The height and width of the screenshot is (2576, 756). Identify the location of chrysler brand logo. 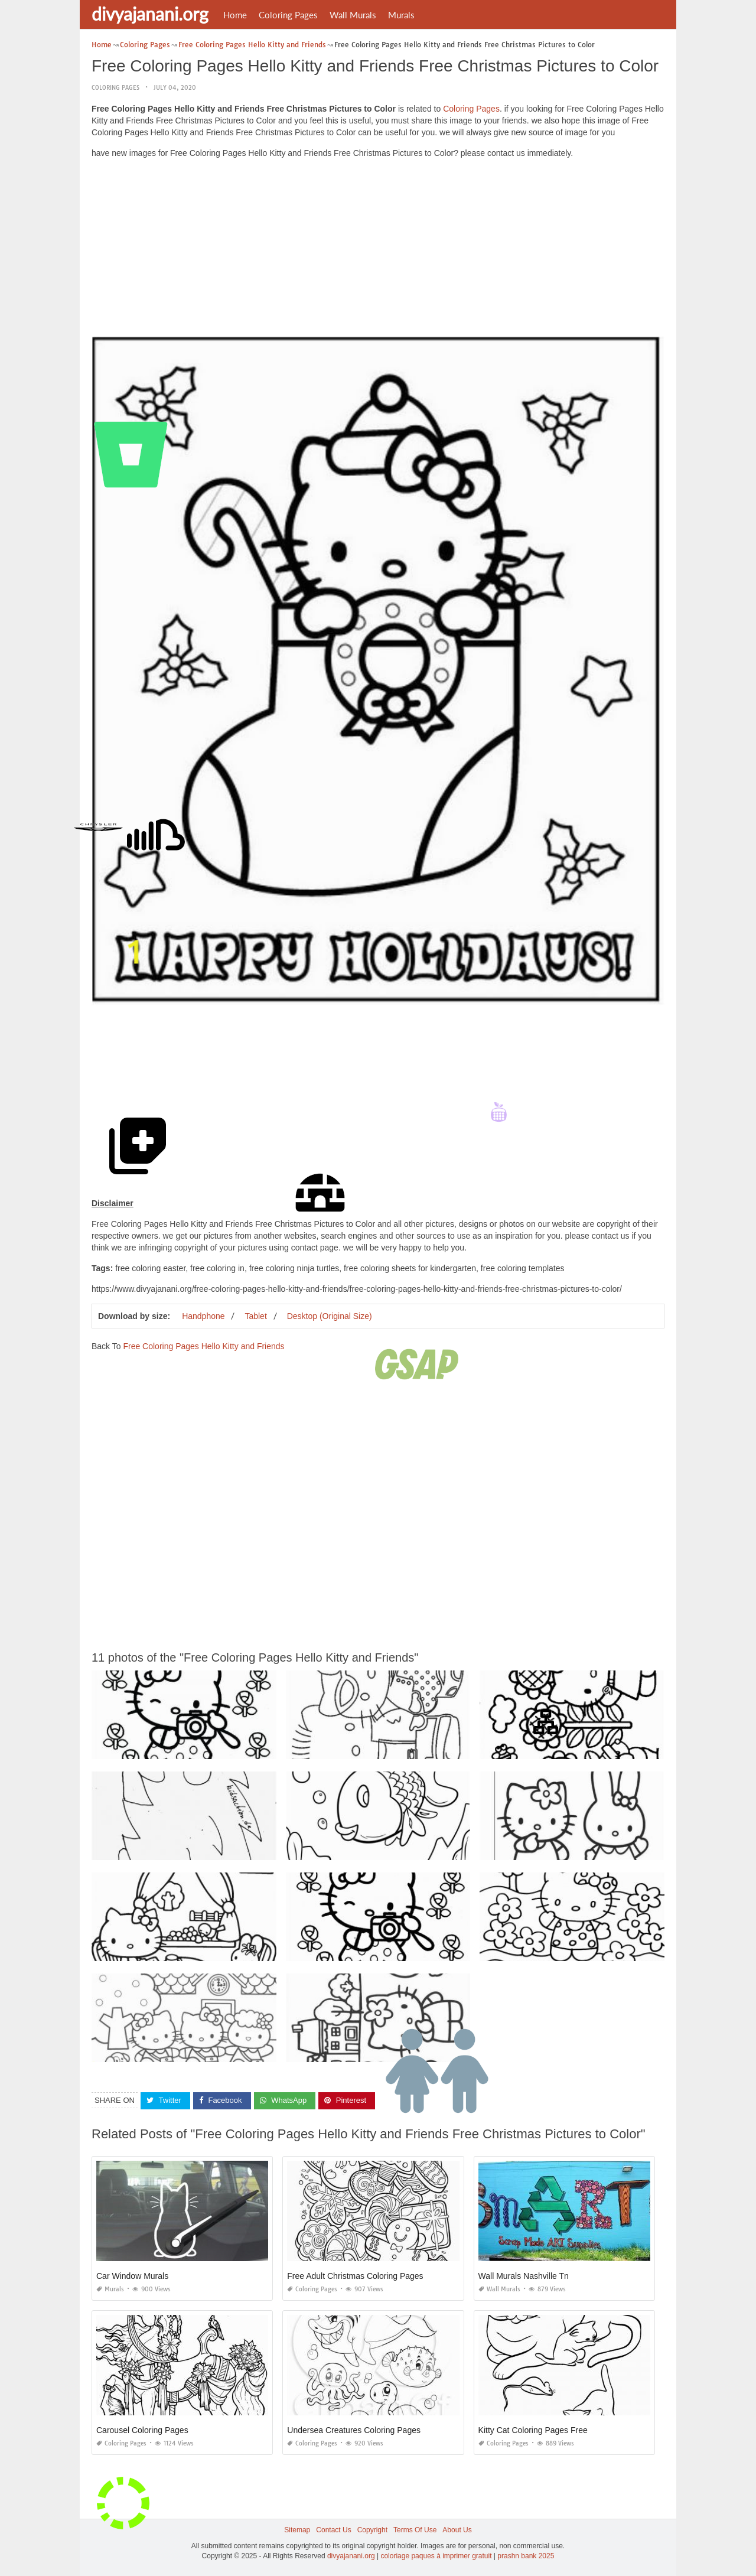
(98, 827).